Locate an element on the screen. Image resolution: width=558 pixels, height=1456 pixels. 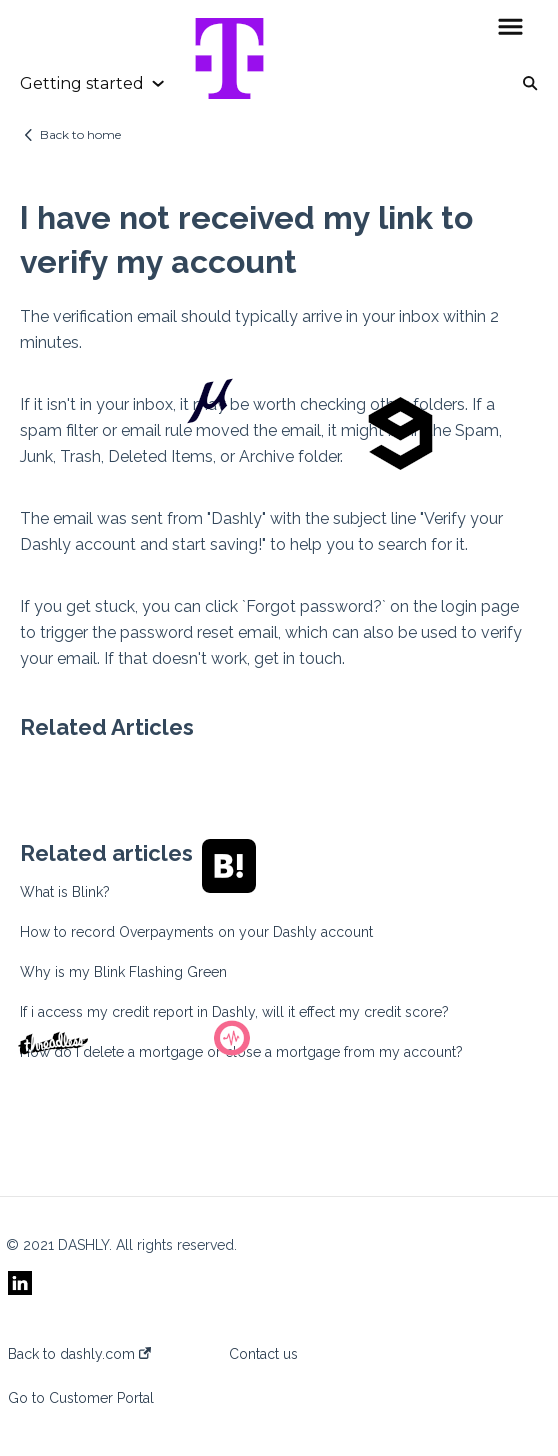
open MicroStation application is located at coordinates (210, 401).